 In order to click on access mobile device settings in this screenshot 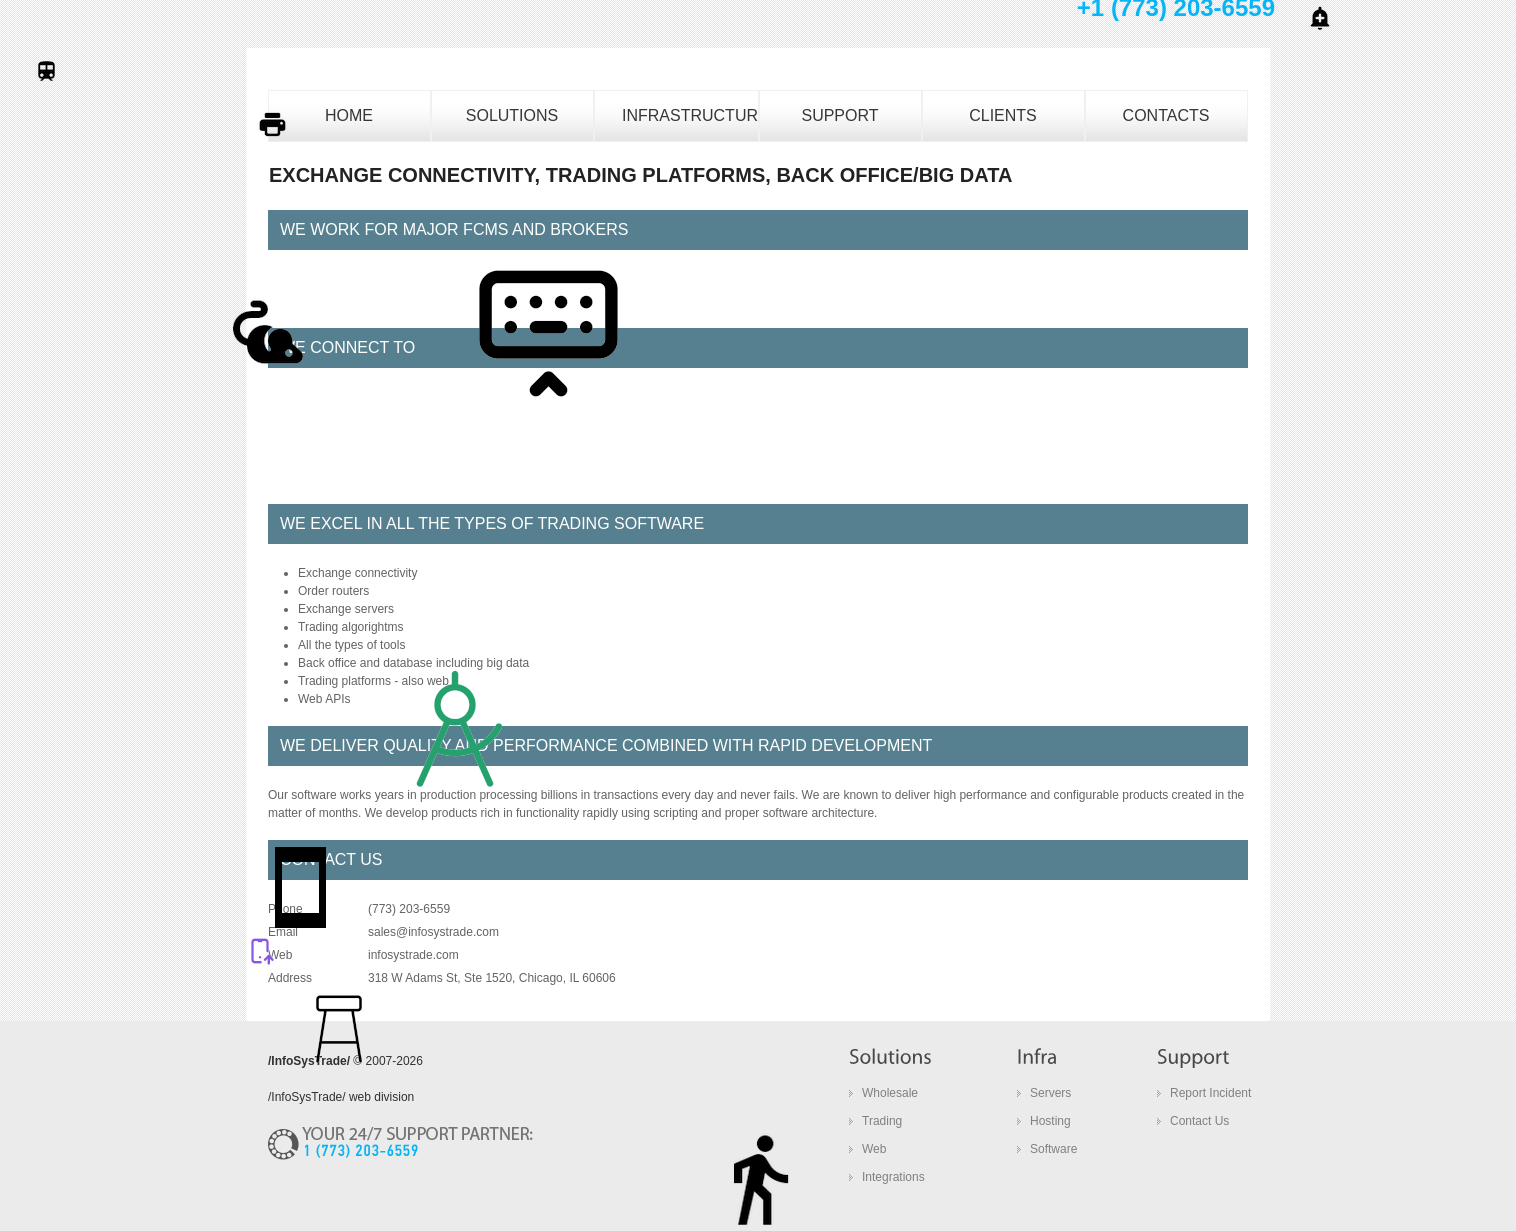, I will do `click(300, 887)`.